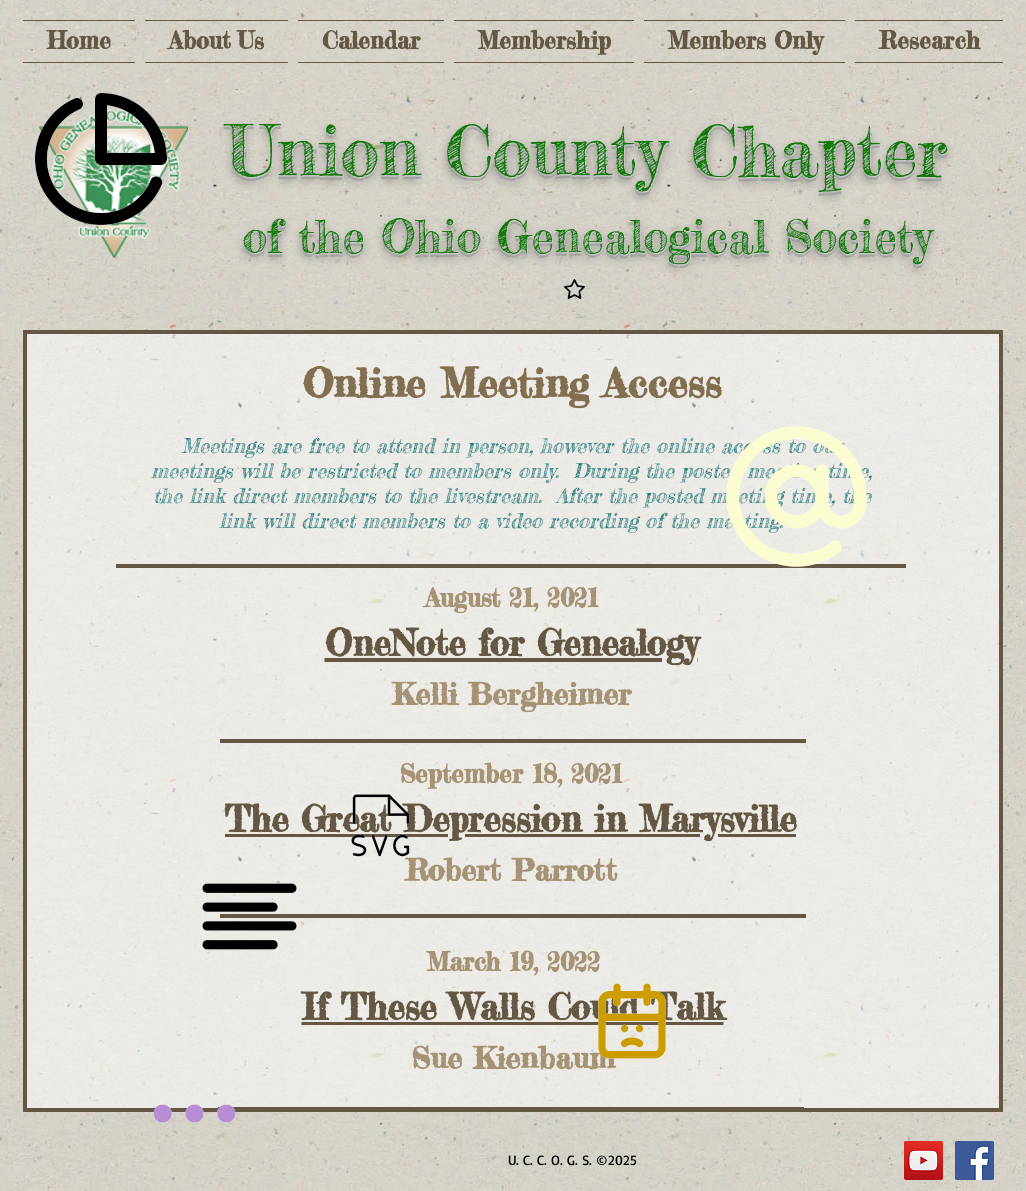 The height and width of the screenshot is (1191, 1026). Describe the element at coordinates (796, 496) in the screenshot. I see `mention a user in a post or comment` at that location.